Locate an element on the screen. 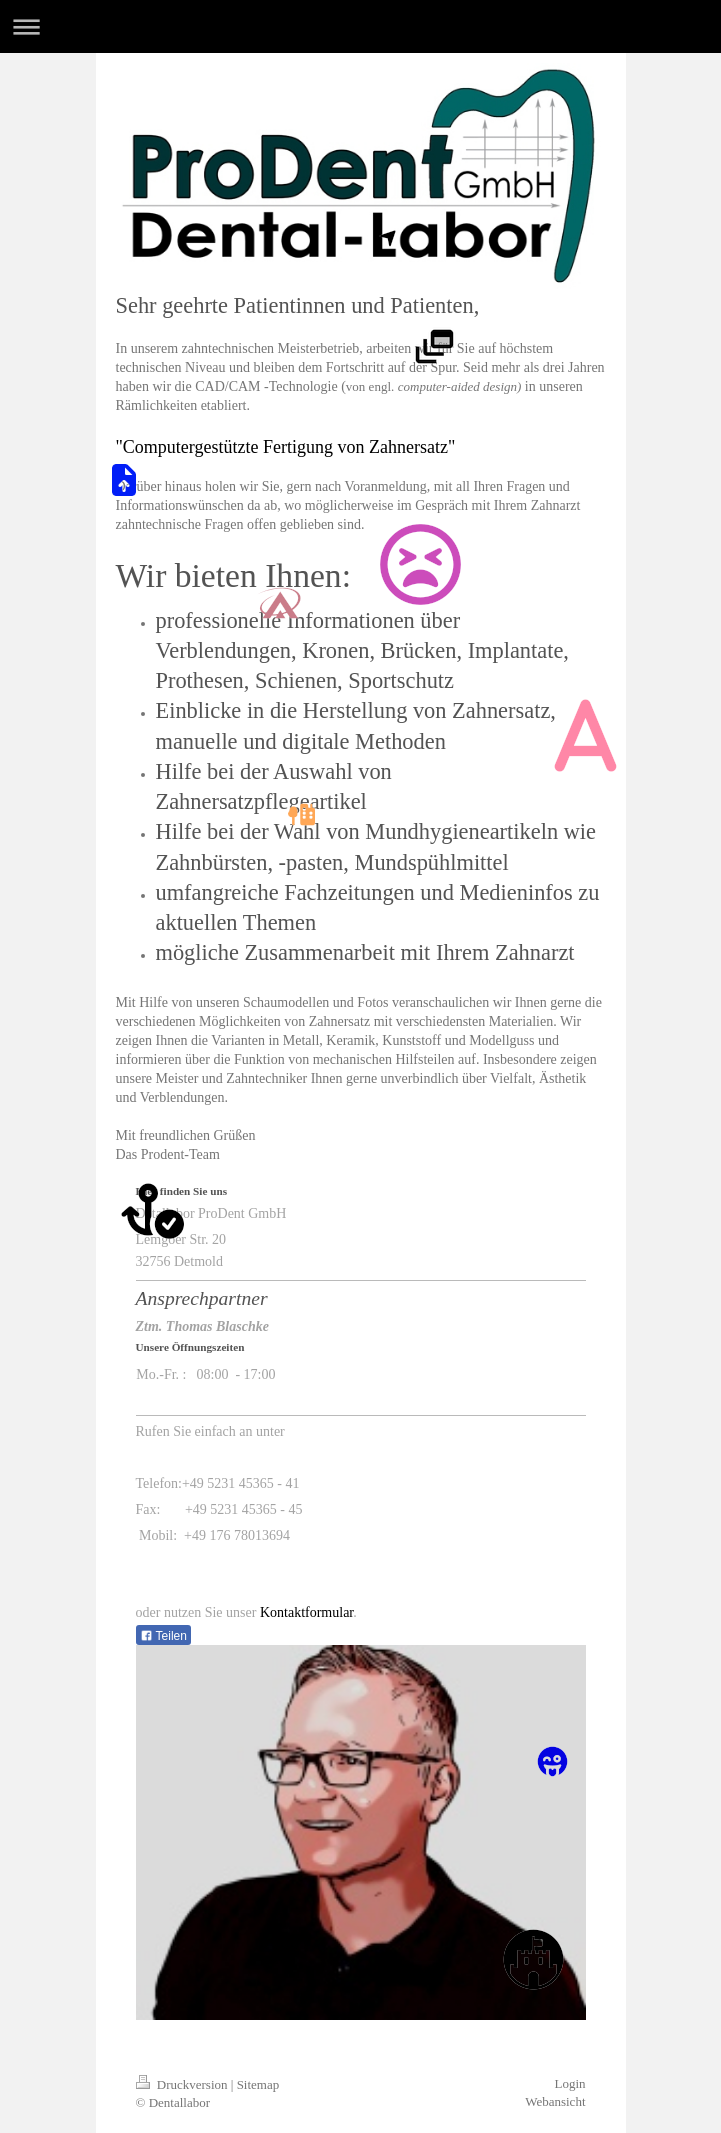 The width and height of the screenshot is (721, 2133). react with a playful or silly expression is located at coordinates (552, 1761).